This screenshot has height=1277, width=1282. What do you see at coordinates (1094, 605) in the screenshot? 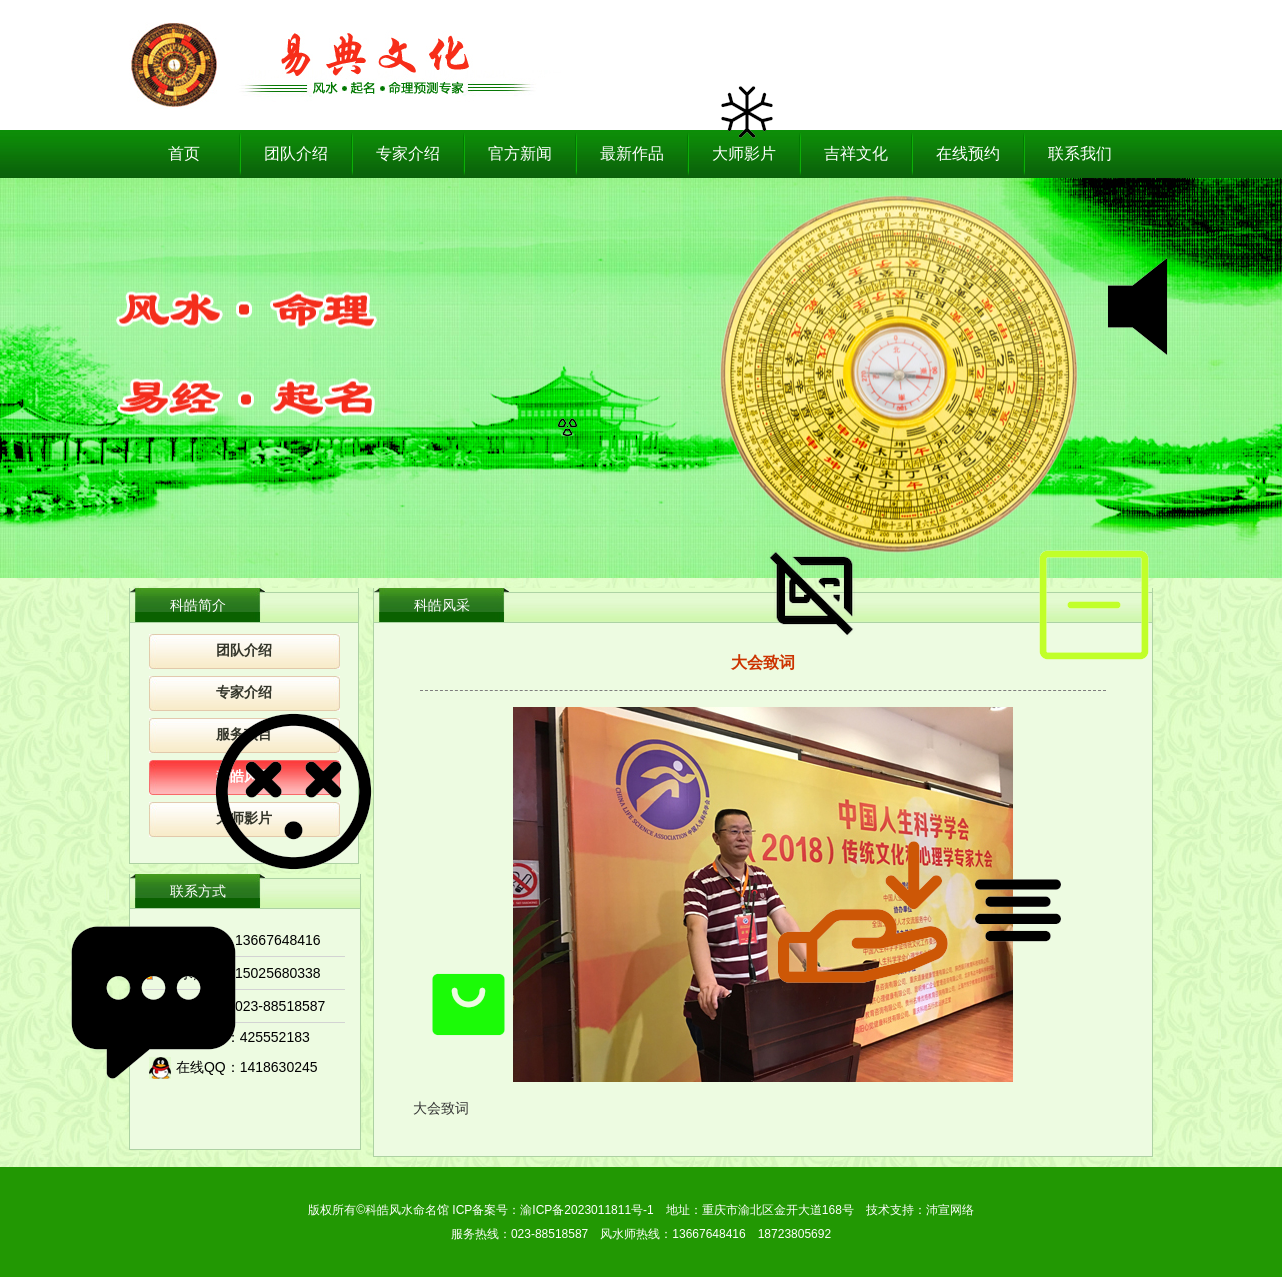
I see `remove or collapse an item` at bounding box center [1094, 605].